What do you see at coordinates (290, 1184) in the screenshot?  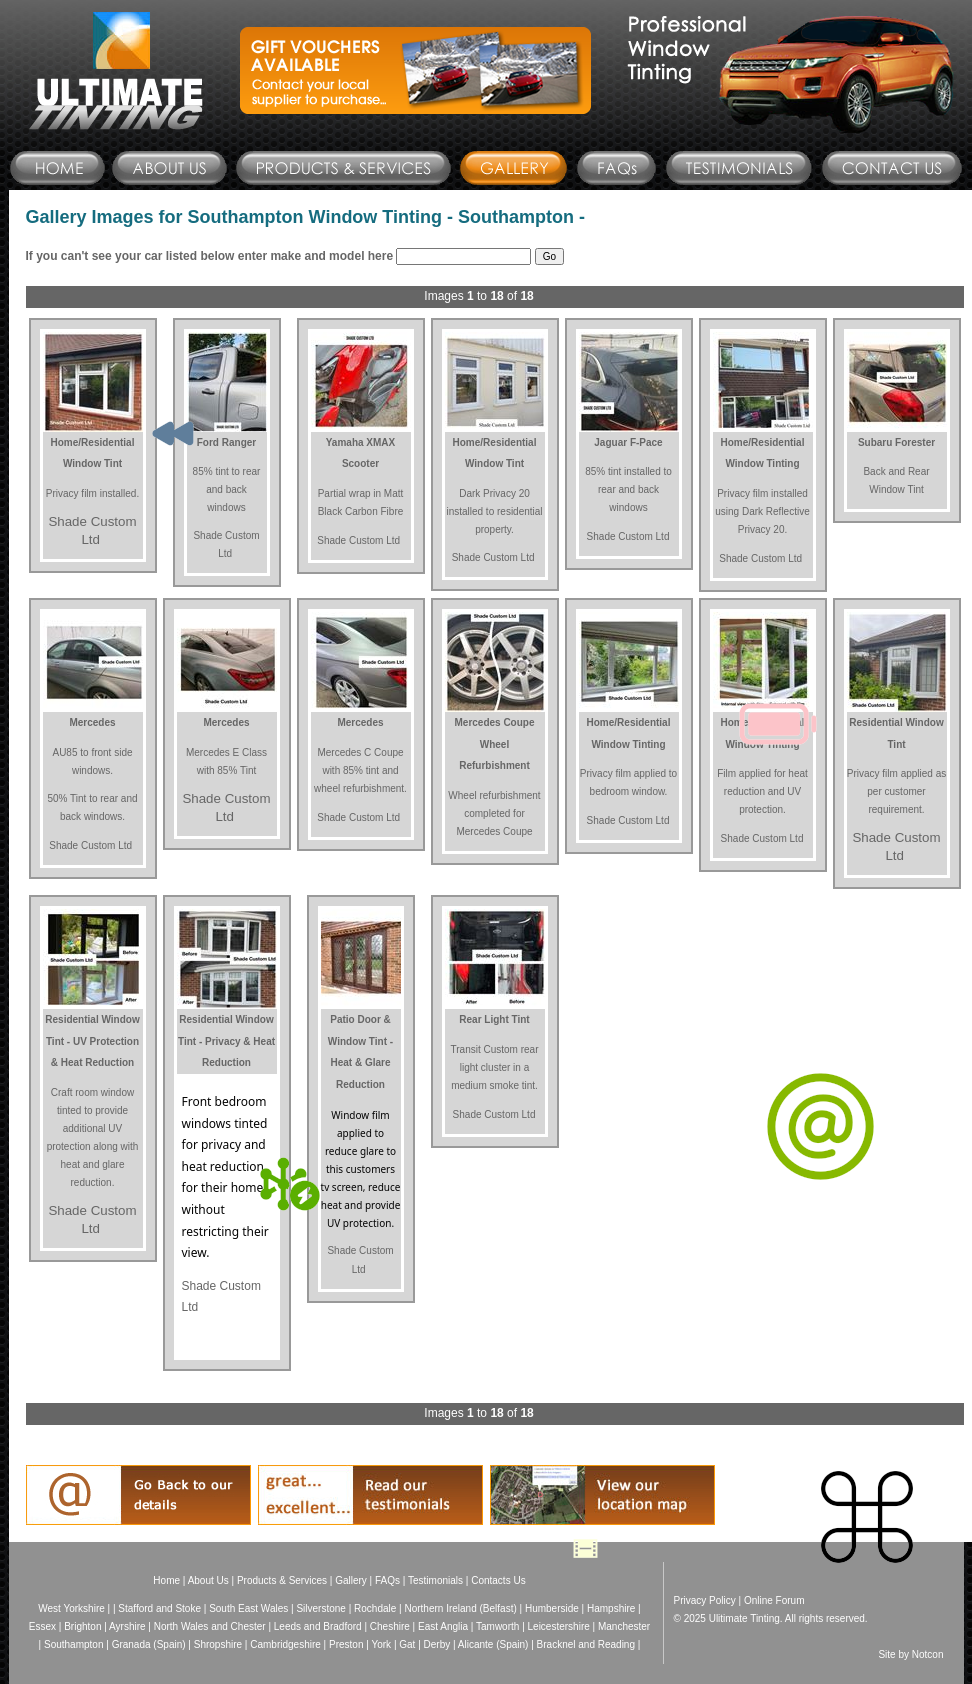 I see `access AI-powered network automation` at bounding box center [290, 1184].